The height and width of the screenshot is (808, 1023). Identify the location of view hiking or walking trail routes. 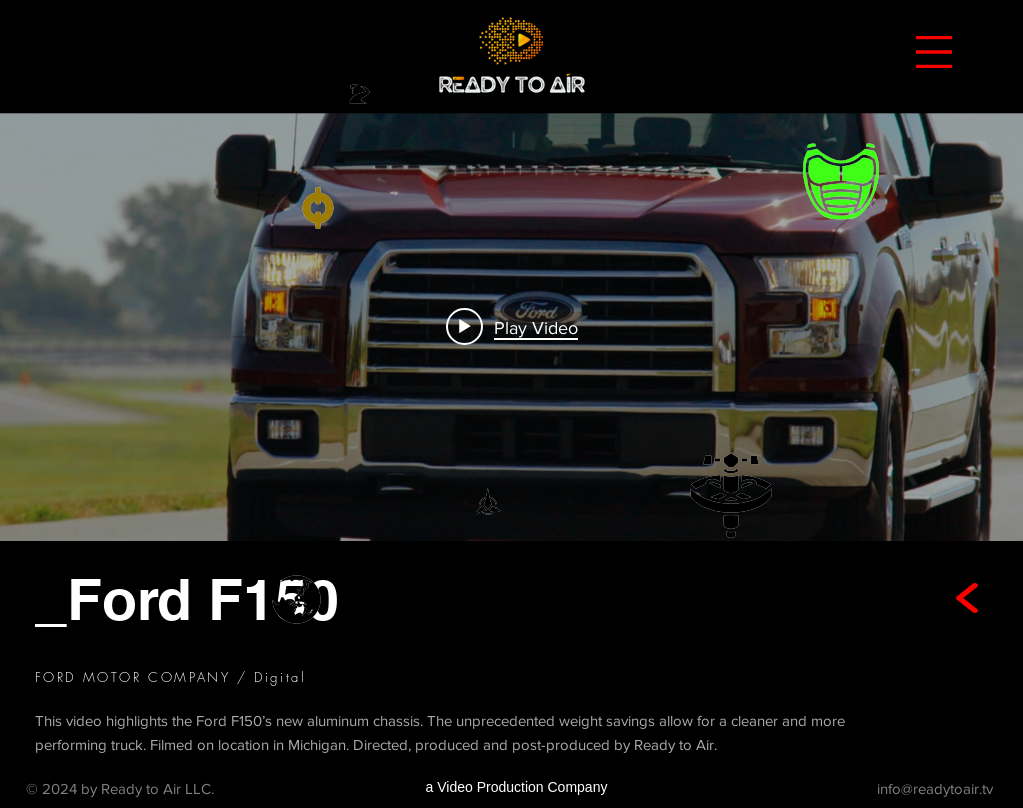
(359, 93).